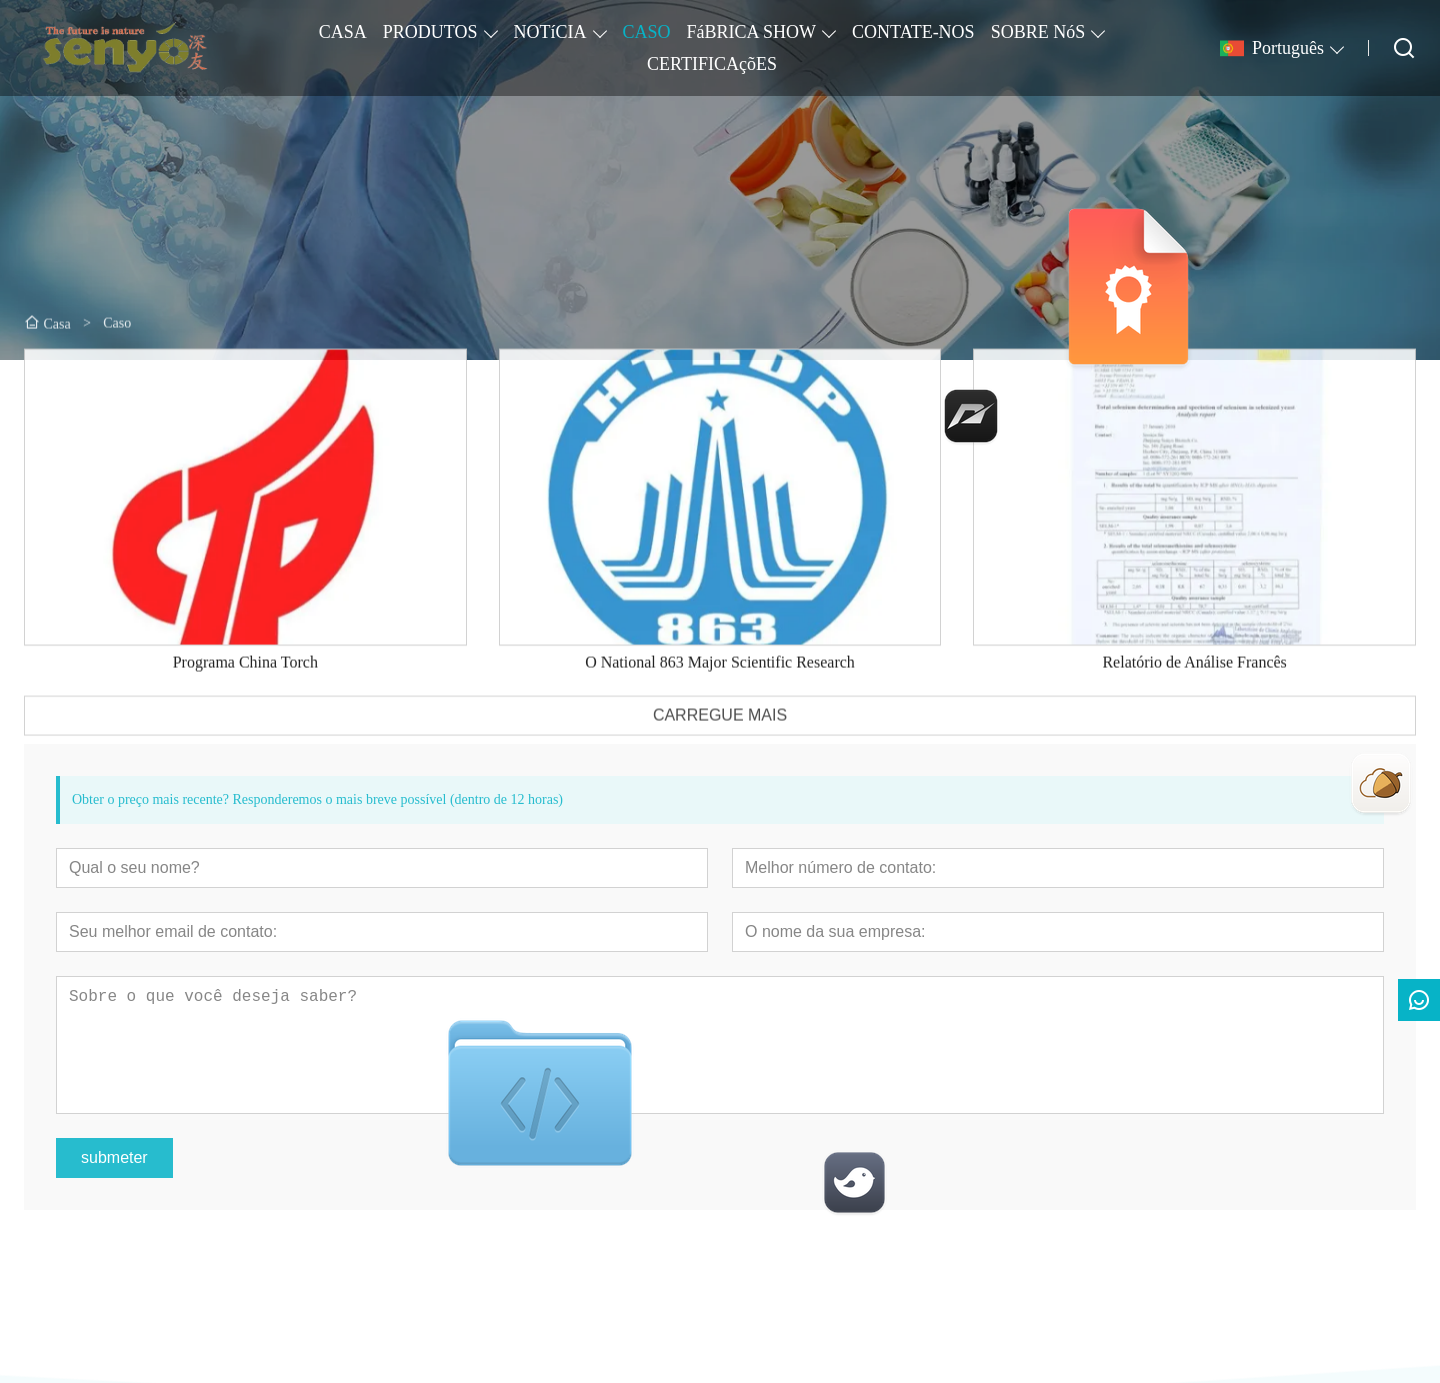 This screenshot has height=1383, width=1440. I want to click on launch need for speed shift racing game, so click(971, 416).